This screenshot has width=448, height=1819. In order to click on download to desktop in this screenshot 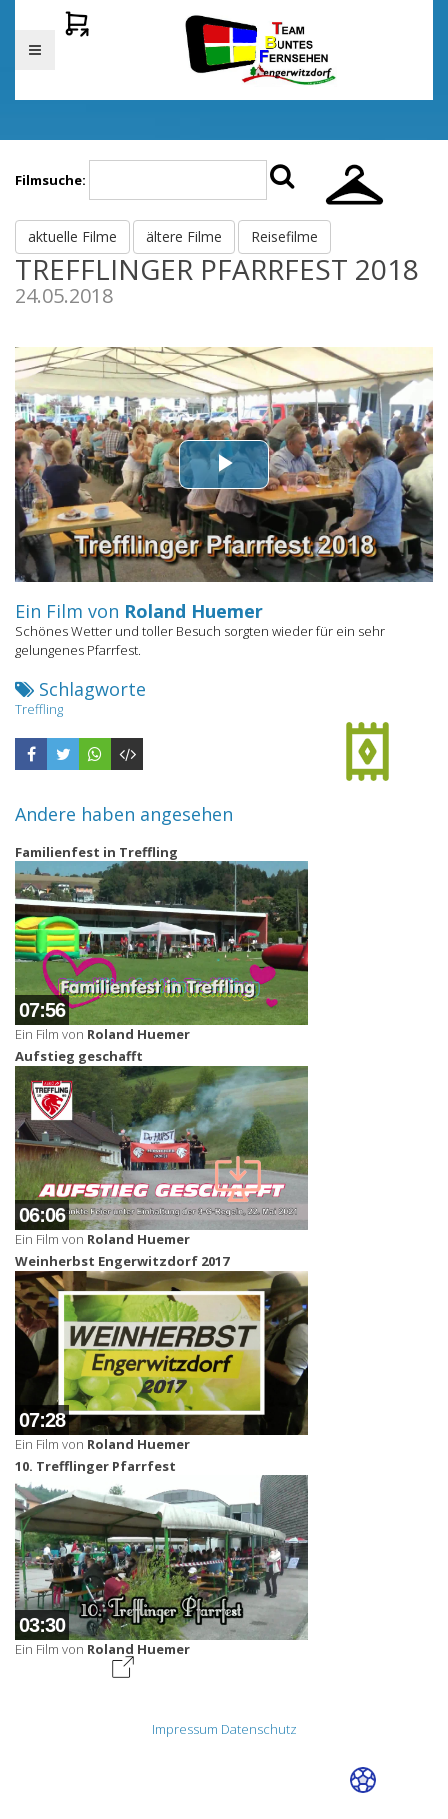, I will do `click(238, 1181)`.